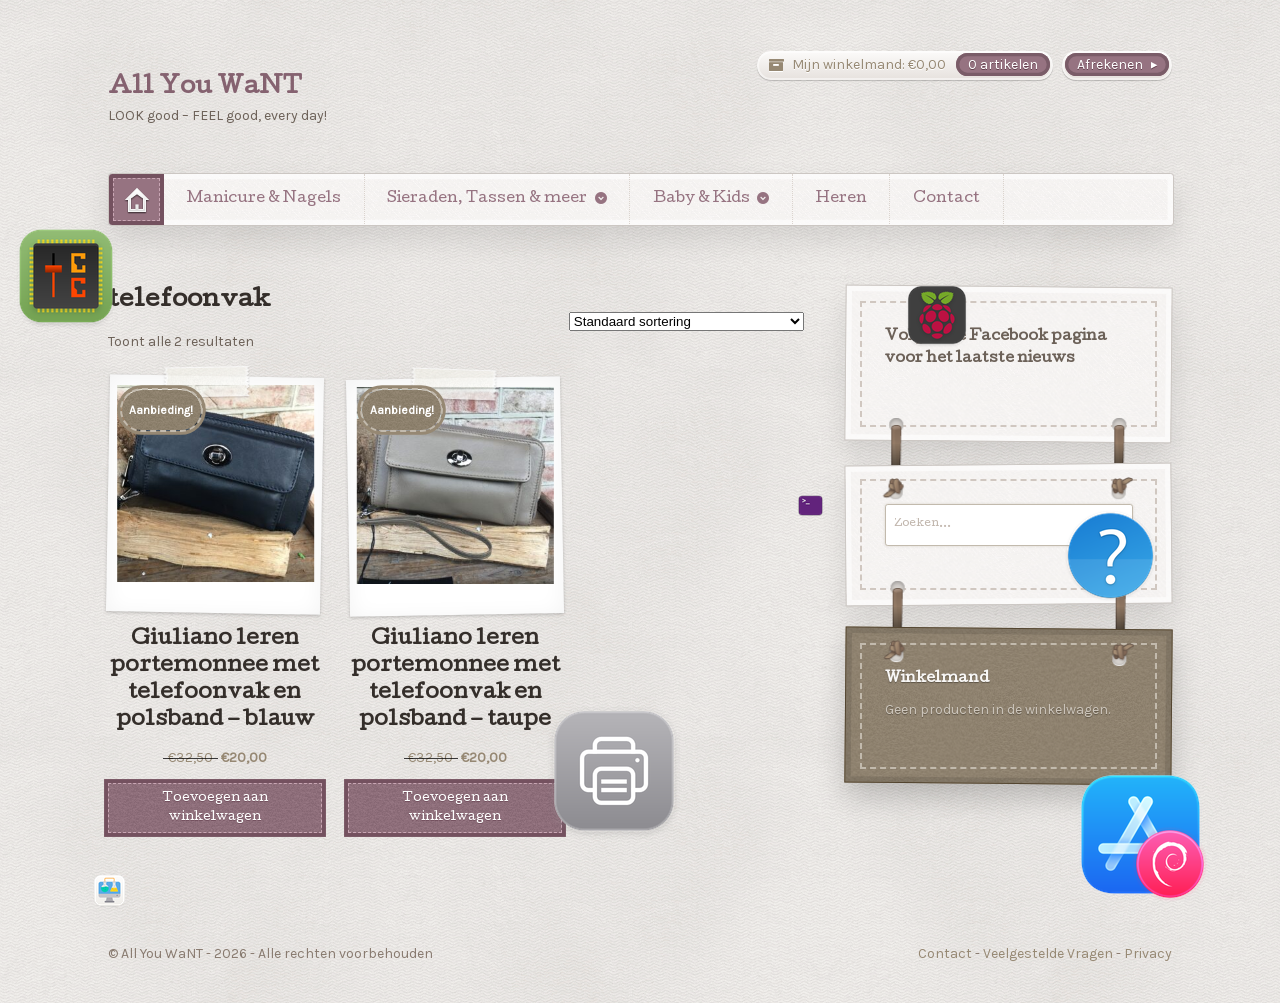 The image size is (1280, 1003). Describe the element at coordinates (810, 505) in the screenshot. I see `open root terminal with administrator privileges` at that location.